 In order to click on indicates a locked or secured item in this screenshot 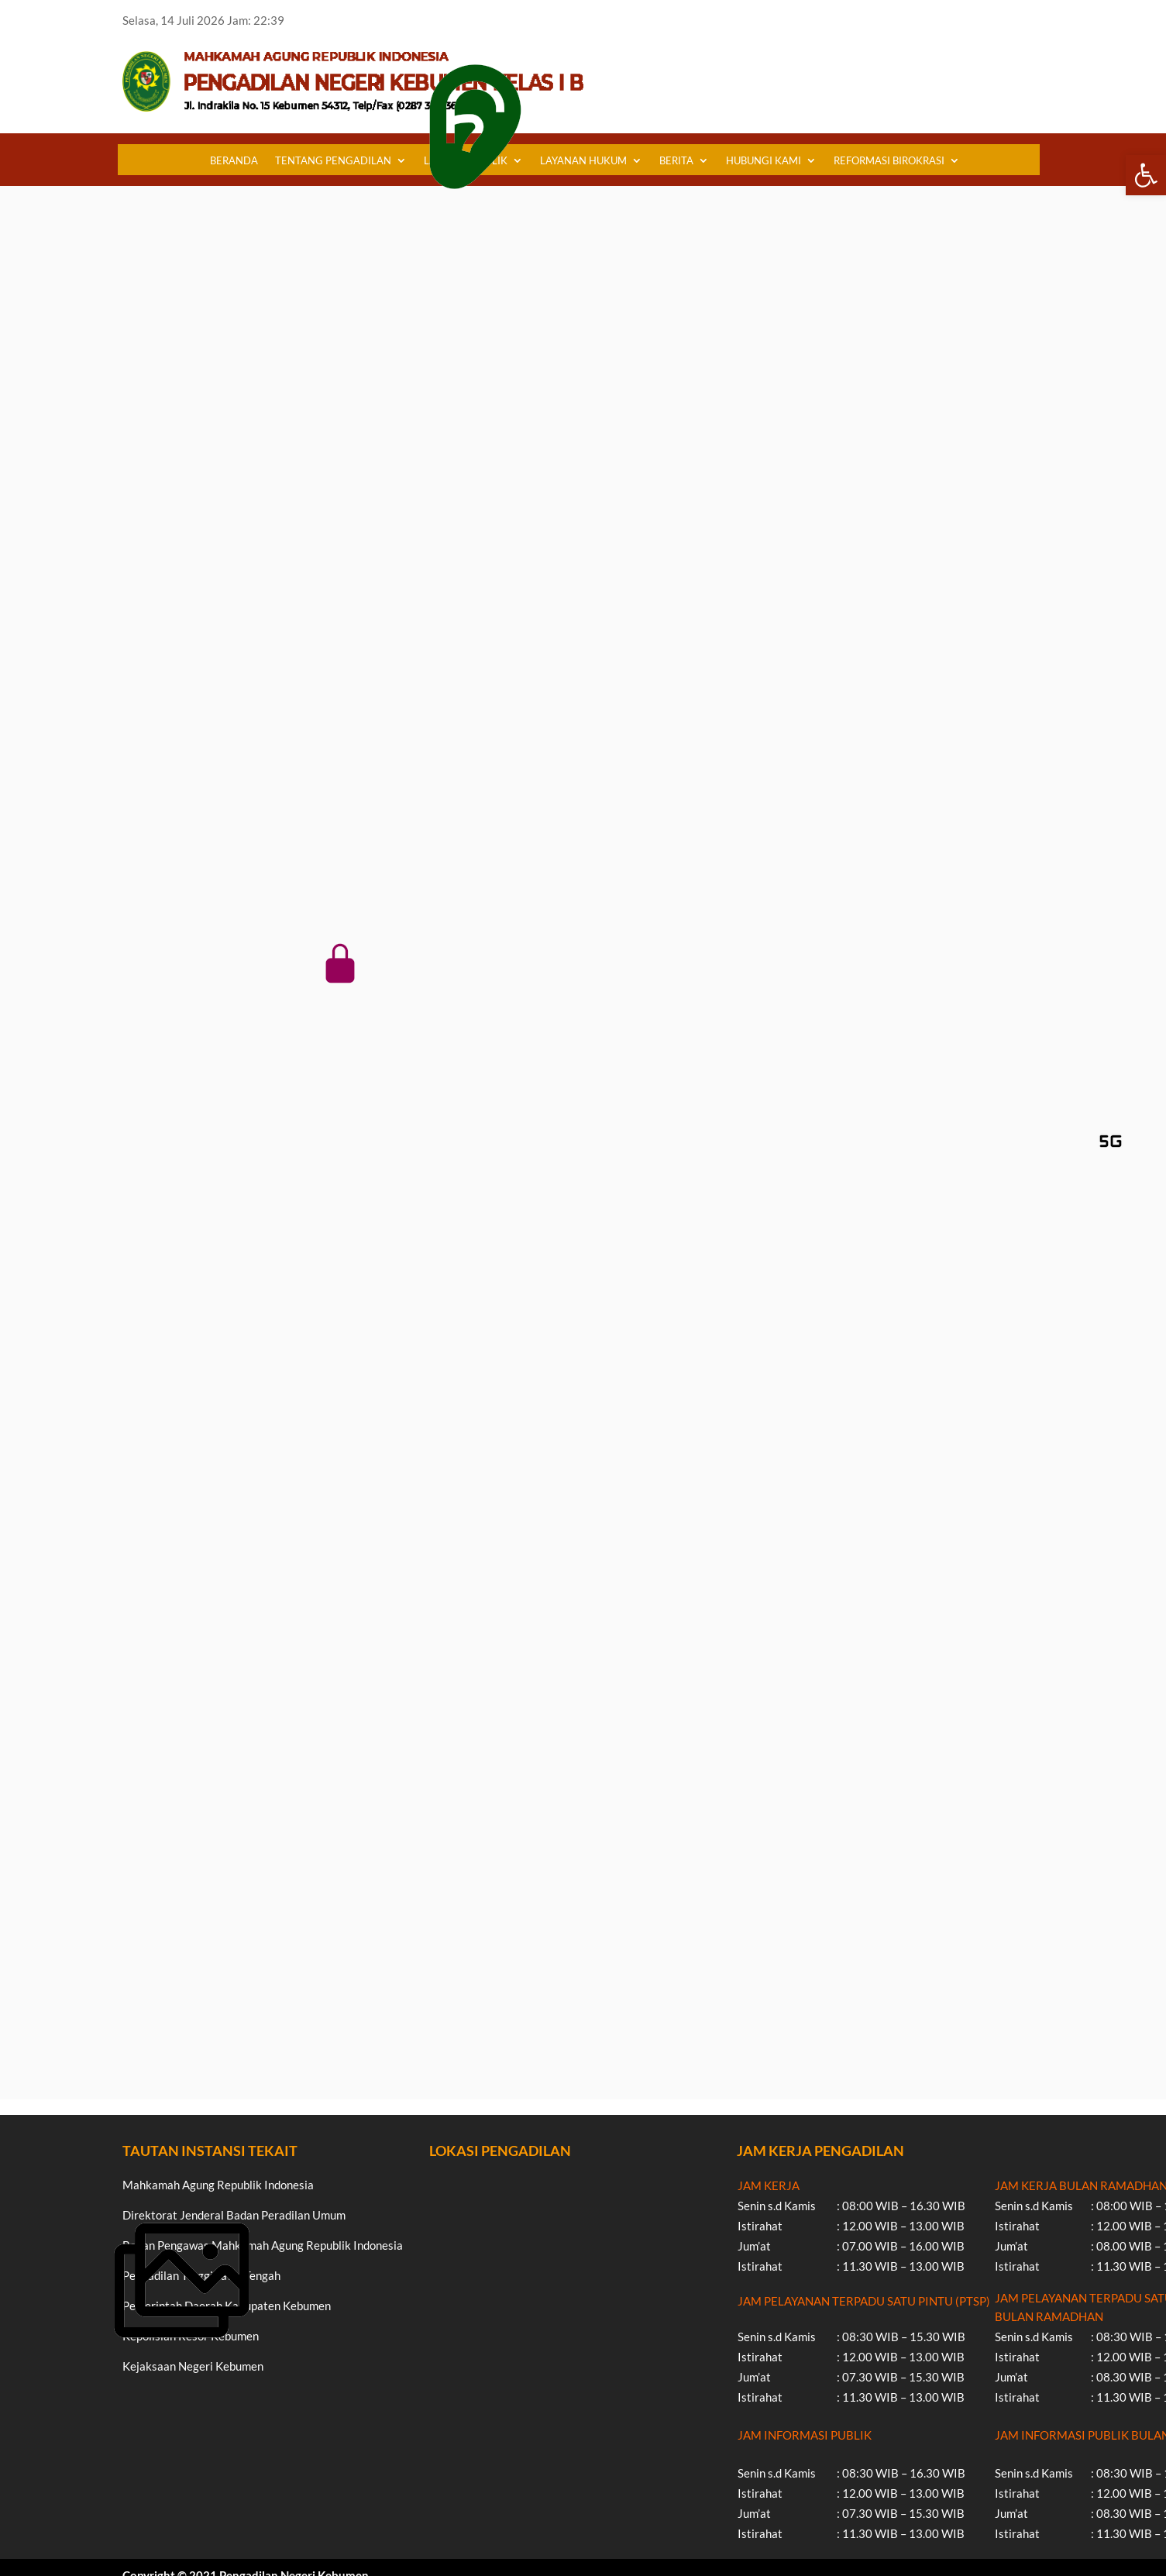, I will do `click(340, 963)`.